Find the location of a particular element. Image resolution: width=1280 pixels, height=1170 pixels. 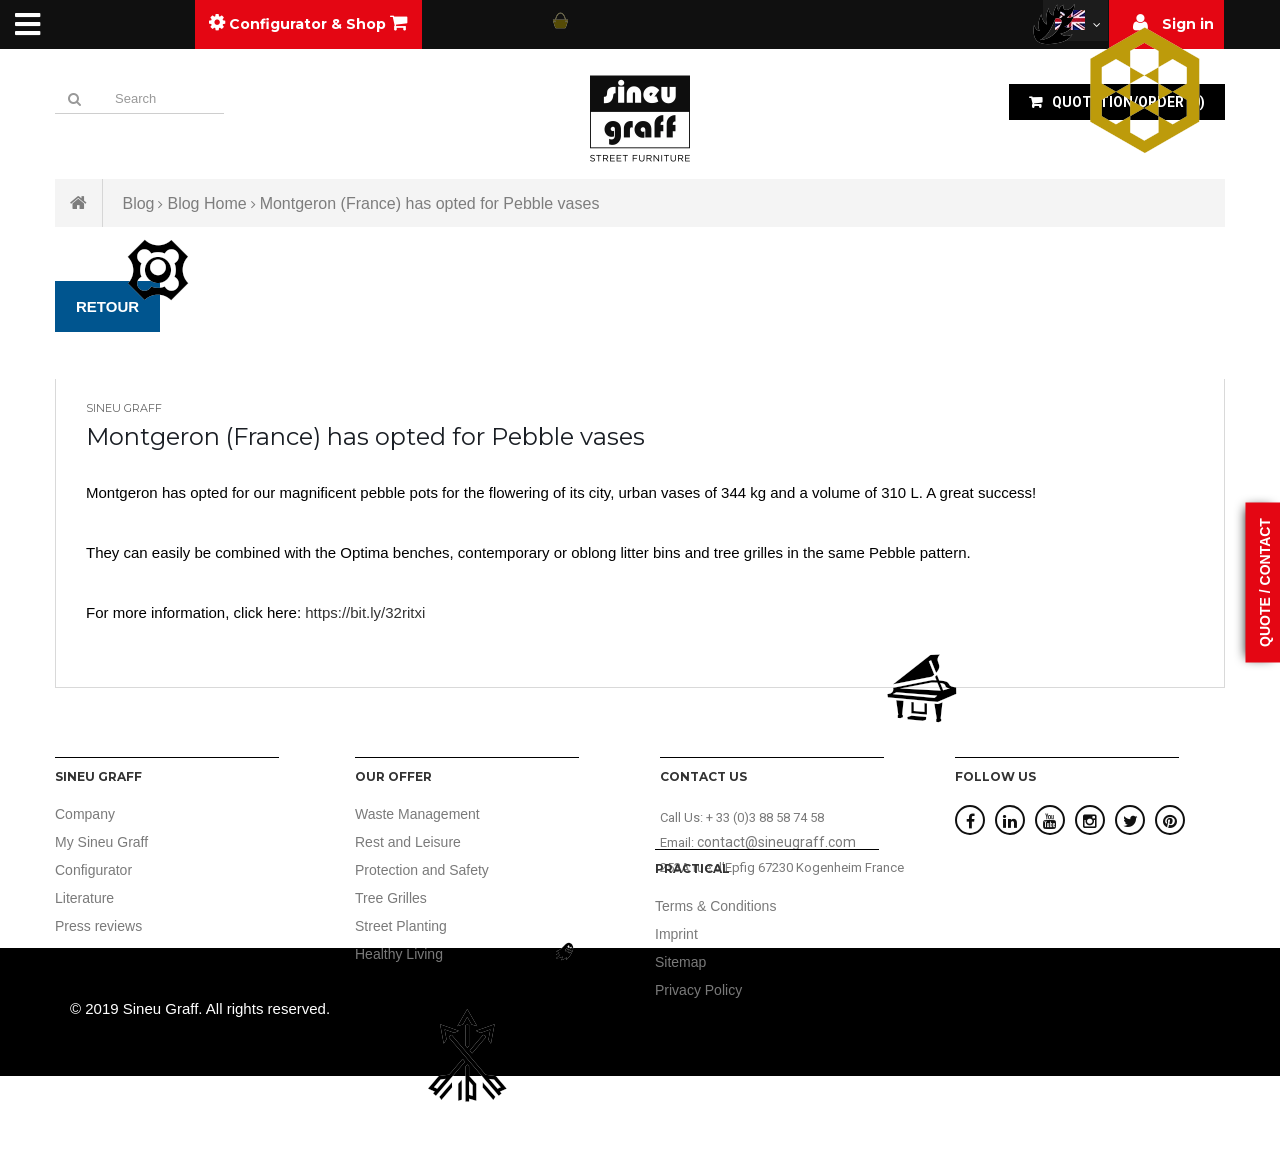

access piano or keyboard instrument sounds is located at coordinates (922, 688).